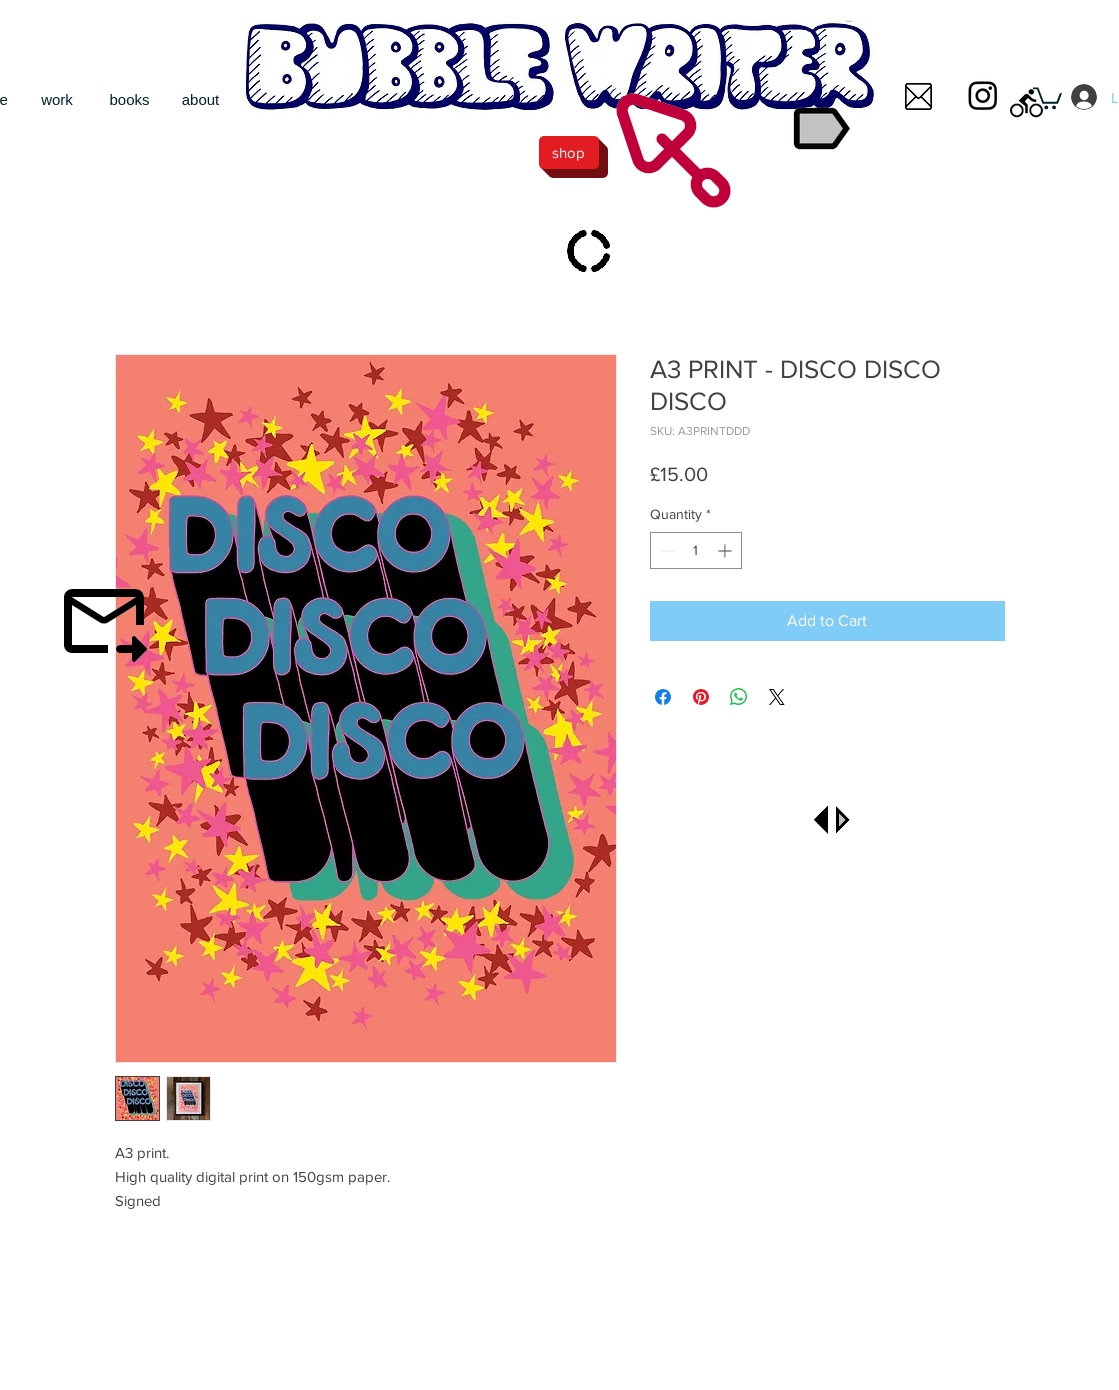 This screenshot has width=1119, height=1390. Describe the element at coordinates (104, 621) in the screenshot. I see `forward an email to another recipient` at that location.